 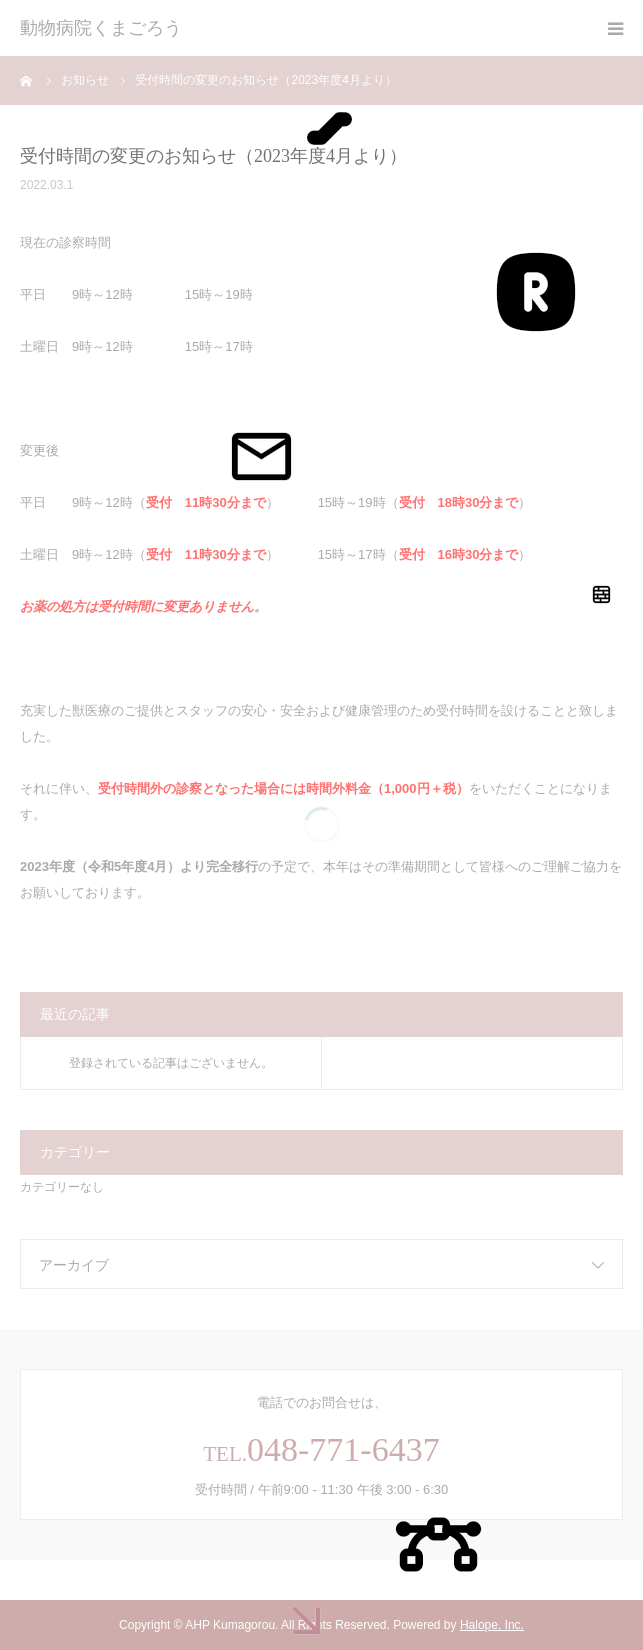 What do you see at coordinates (536, 292) in the screenshot?
I see `indicates a rating or review feature` at bounding box center [536, 292].